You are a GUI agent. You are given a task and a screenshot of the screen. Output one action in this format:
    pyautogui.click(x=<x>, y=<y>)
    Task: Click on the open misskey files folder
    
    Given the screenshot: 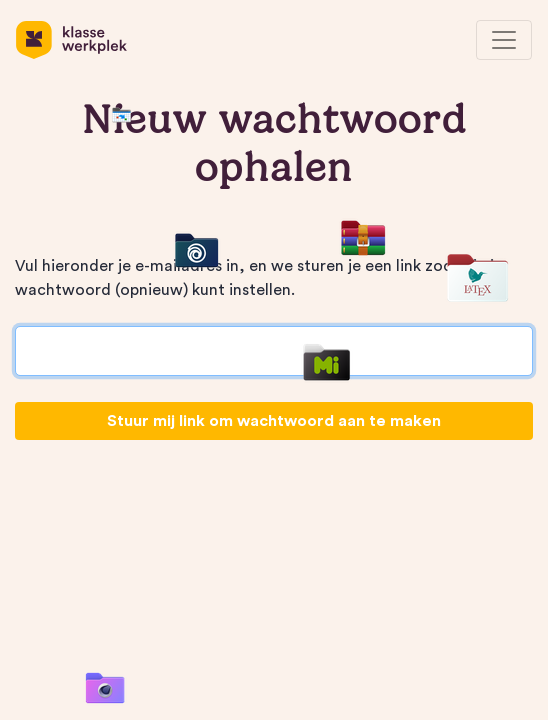 What is the action you would take?
    pyautogui.click(x=326, y=363)
    